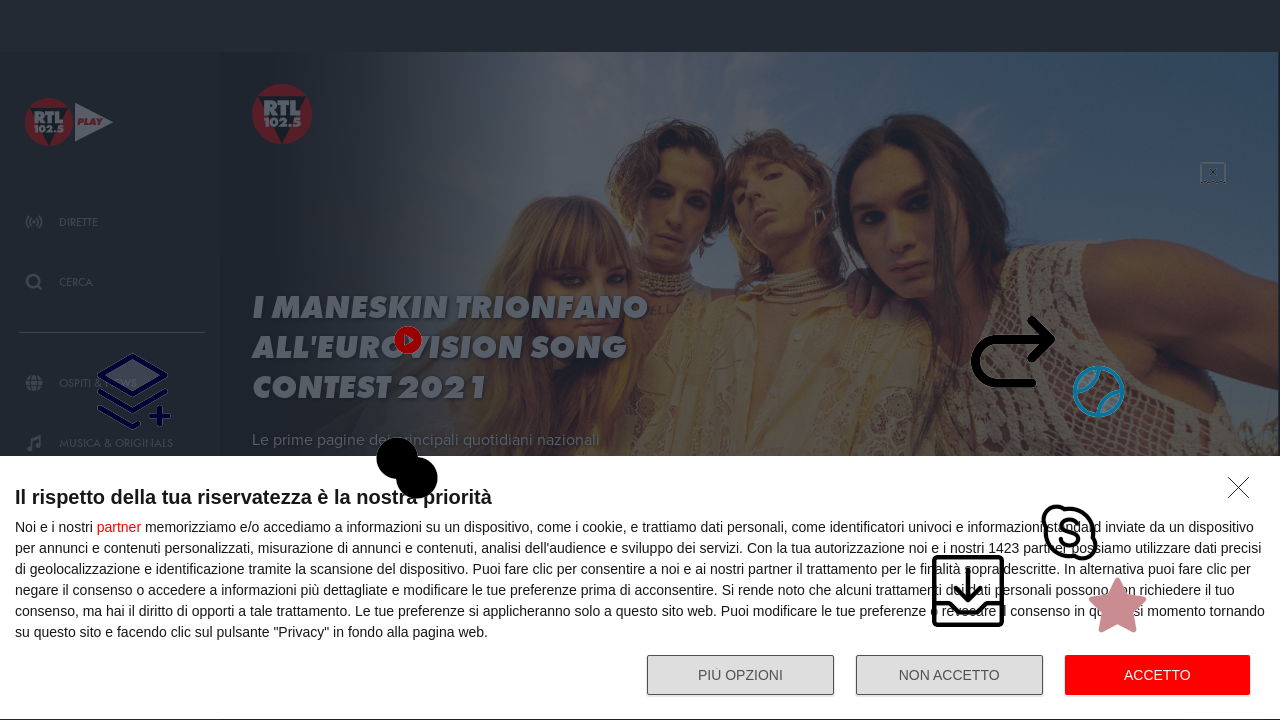  I want to click on download file to inbox or tray, so click(968, 591).